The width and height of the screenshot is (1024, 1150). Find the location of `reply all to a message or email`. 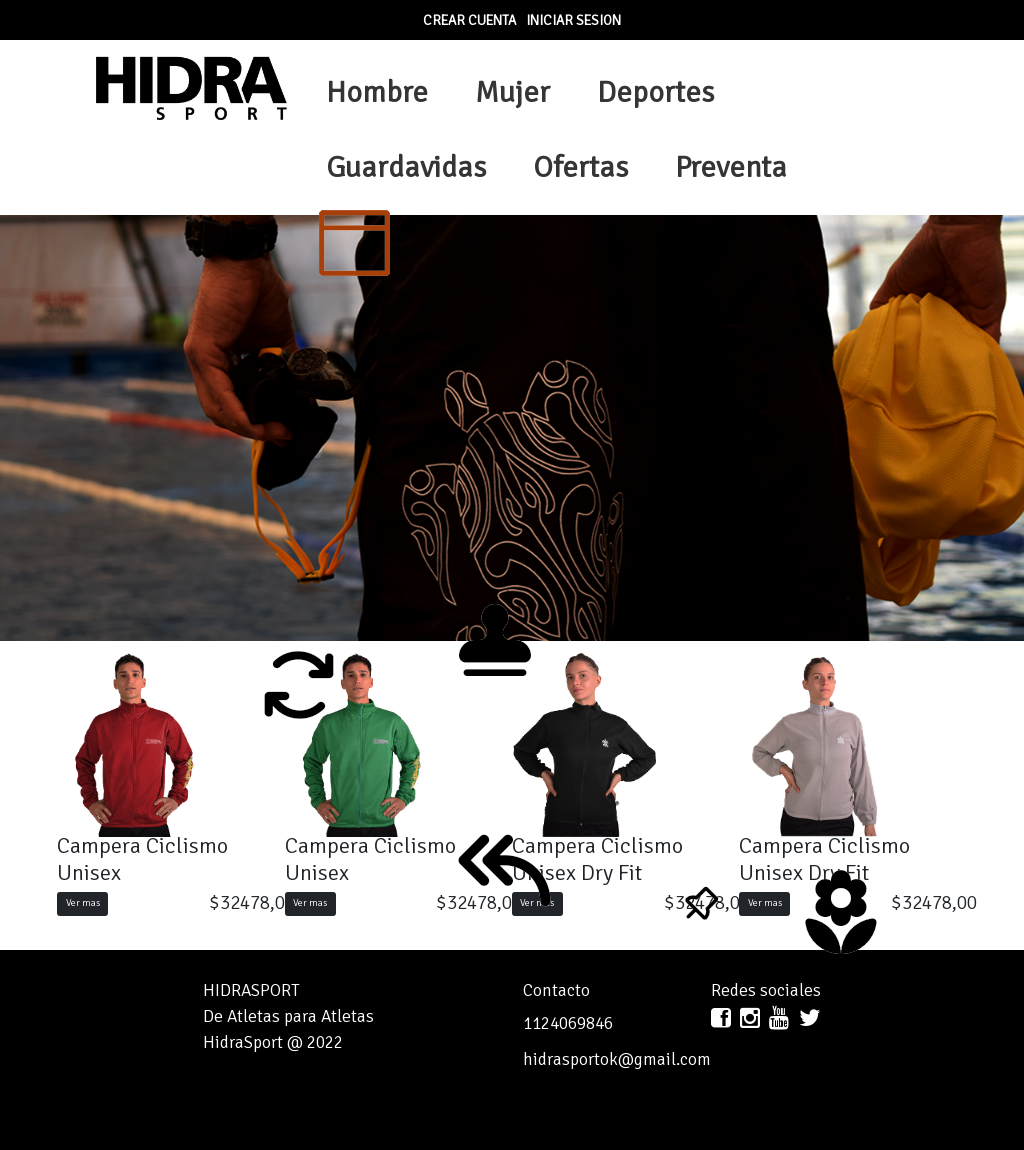

reply all to a message or email is located at coordinates (504, 870).